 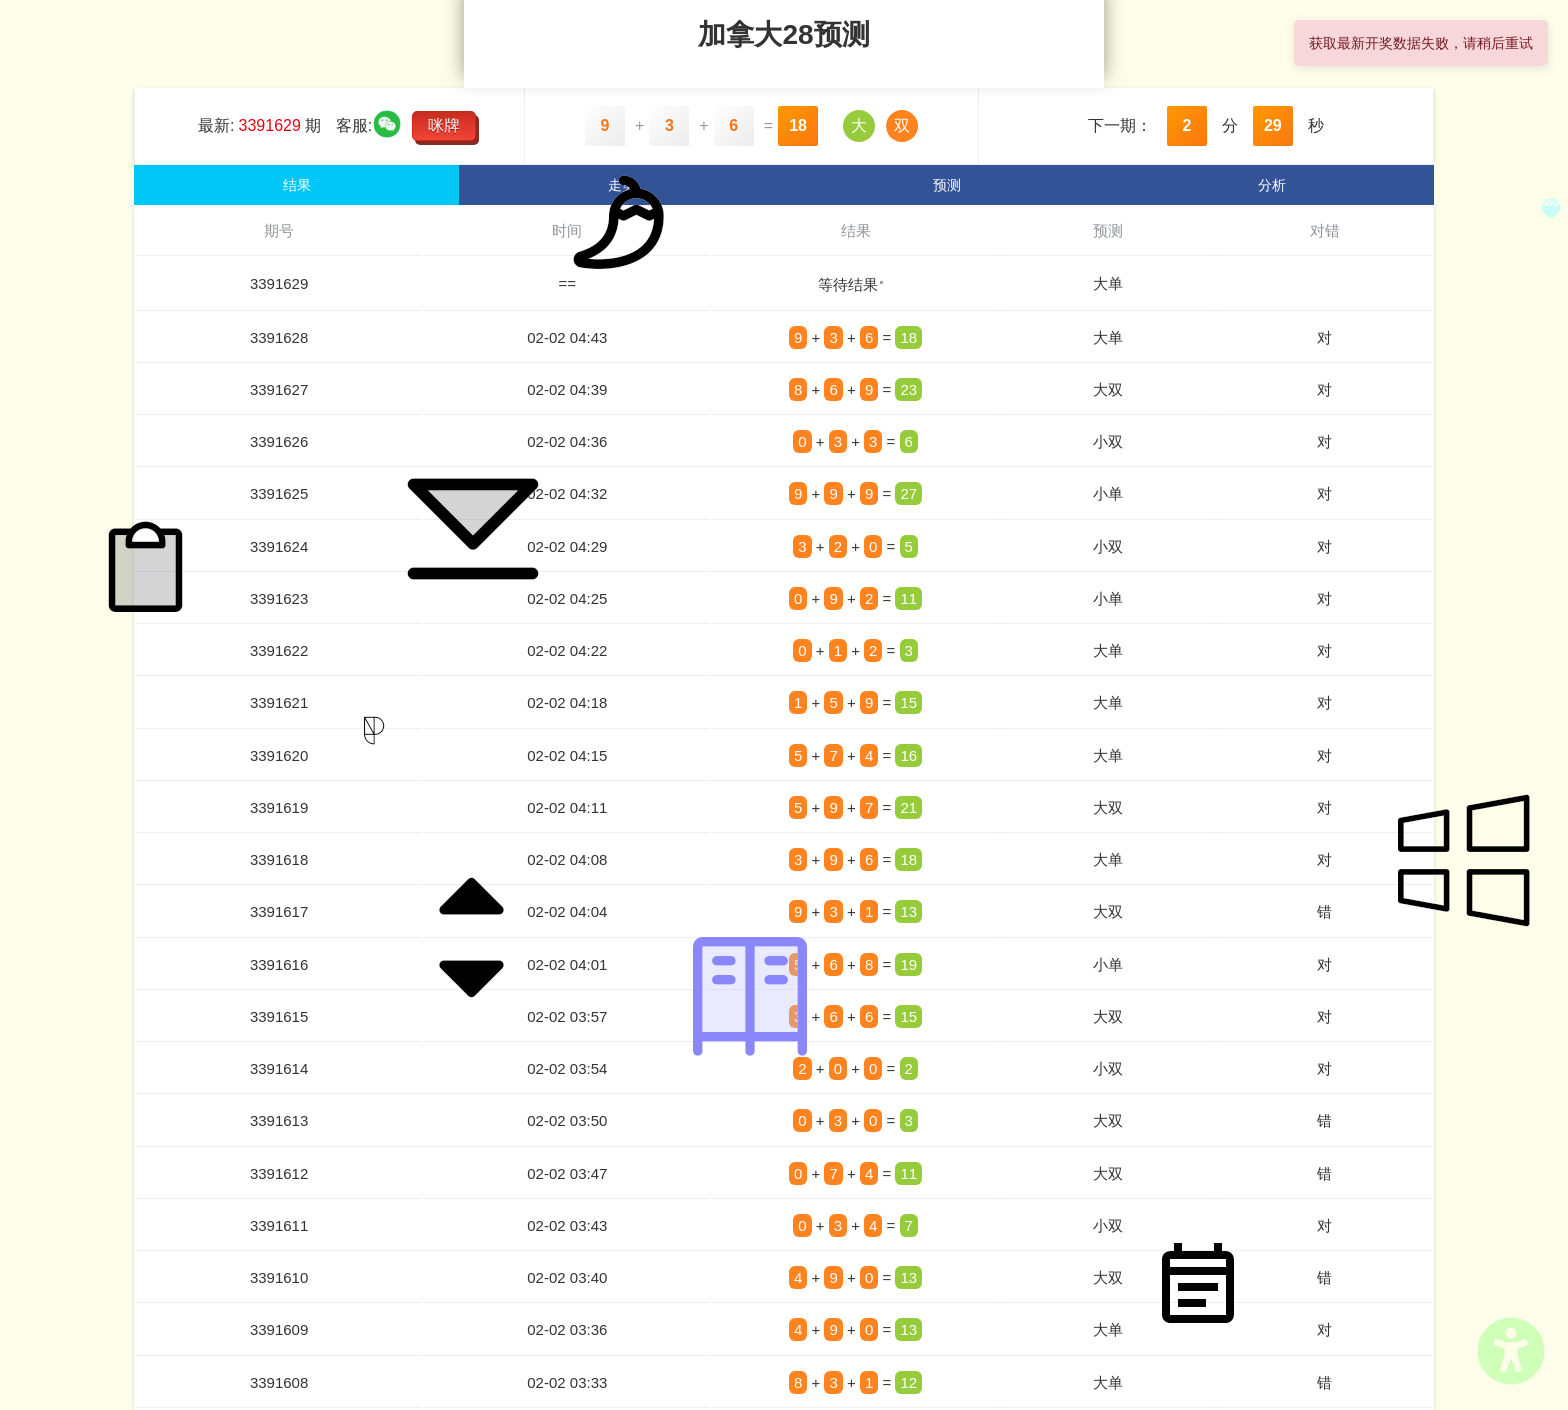 What do you see at coordinates (1511, 1351) in the screenshot?
I see `access accessibility settings` at bounding box center [1511, 1351].